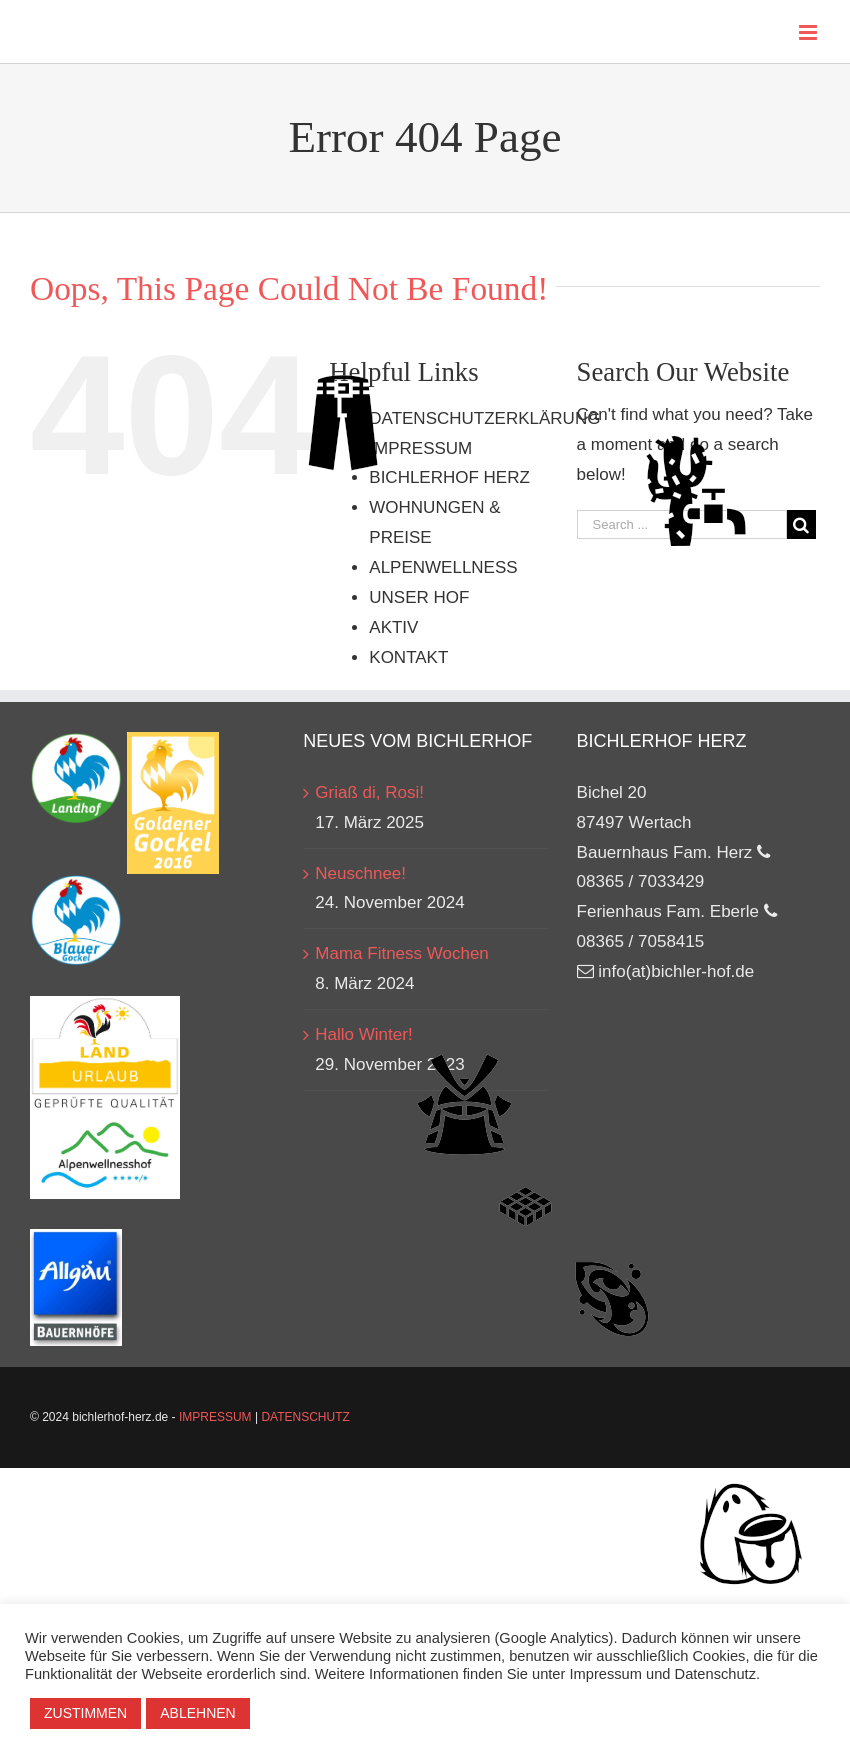 The width and height of the screenshot is (850, 1759). I want to click on cast a water-based spell or ability, so click(612, 1299).